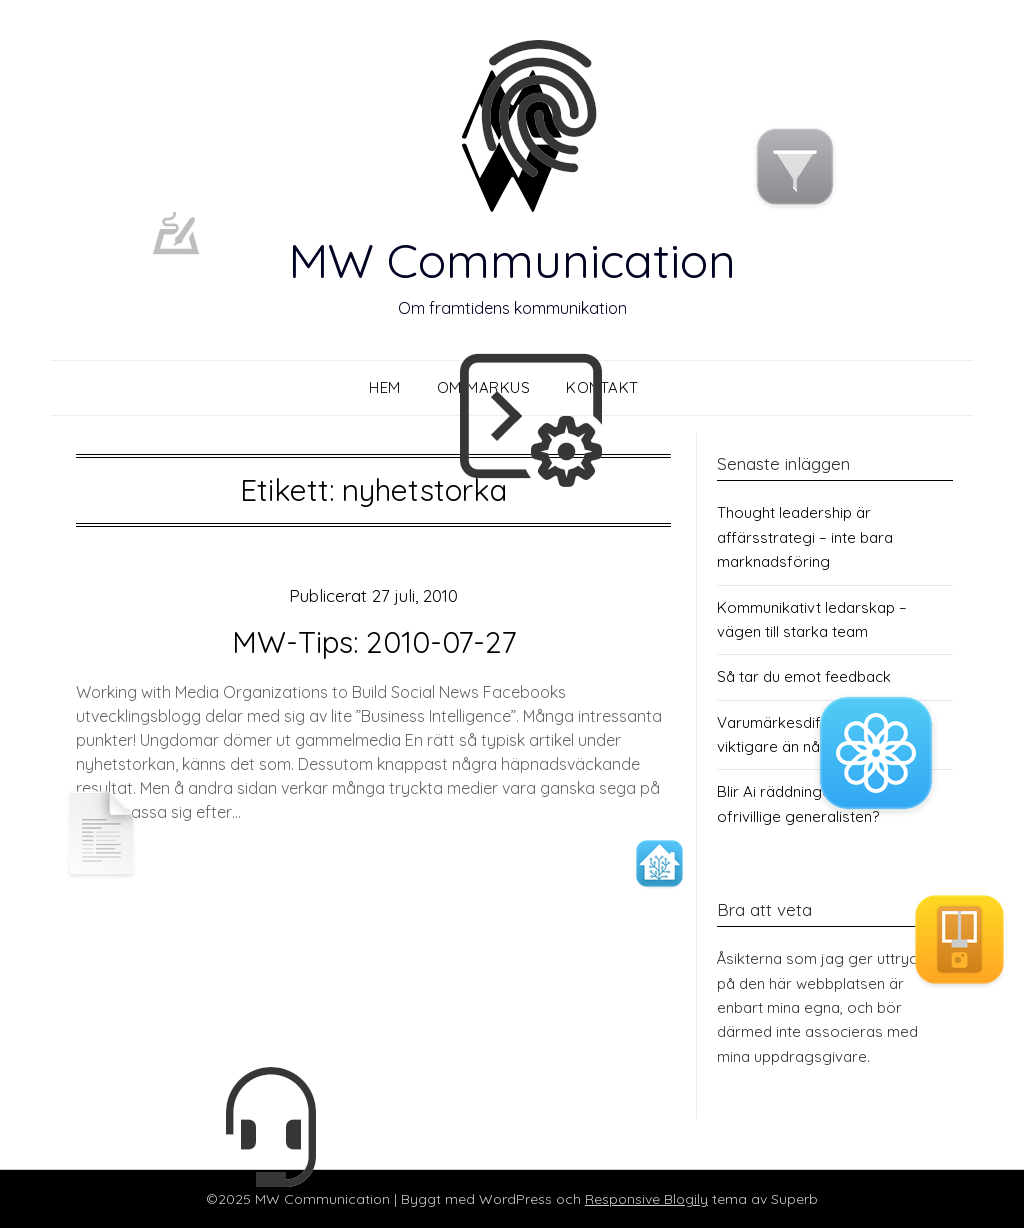 The image size is (1024, 1228). What do you see at coordinates (795, 168) in the screenshot?
I see `access display filter settings` at bounding box center [795, 168].